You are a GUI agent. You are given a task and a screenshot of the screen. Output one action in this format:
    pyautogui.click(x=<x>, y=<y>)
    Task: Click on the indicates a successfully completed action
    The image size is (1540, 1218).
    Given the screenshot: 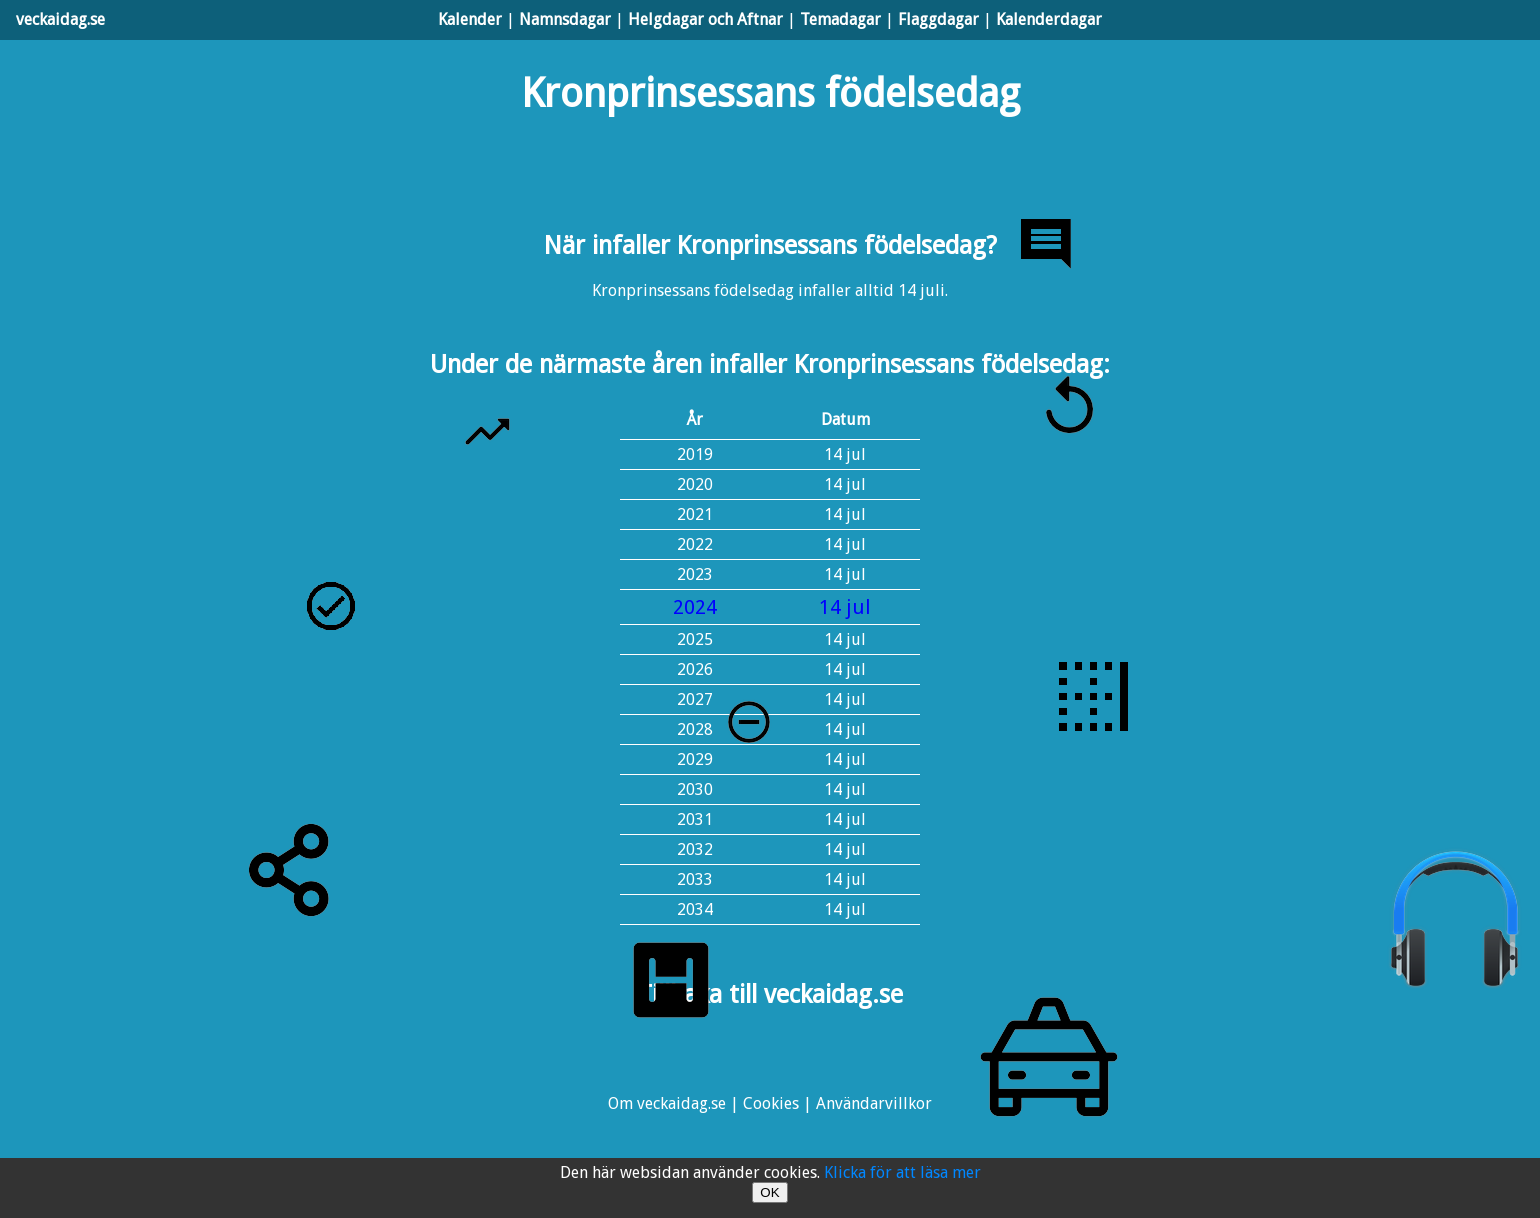 What is the action you would take?
    pyautogui.click(x=331, y=606)
    